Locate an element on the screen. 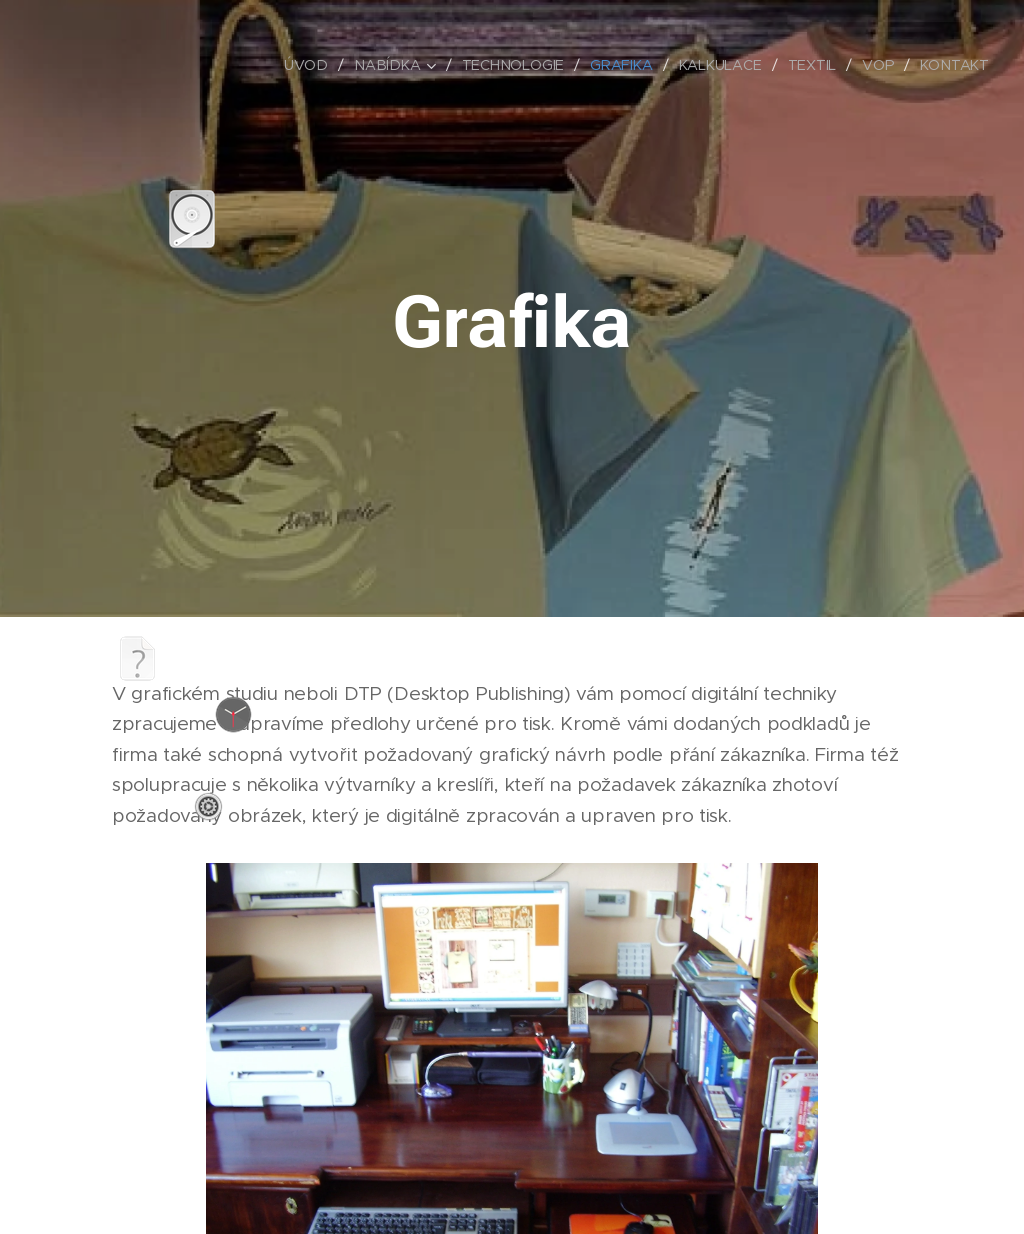 Image resolution: width=1024 pixels, height=1234 pixels. open the clock app is located at coordinates (233, 714).